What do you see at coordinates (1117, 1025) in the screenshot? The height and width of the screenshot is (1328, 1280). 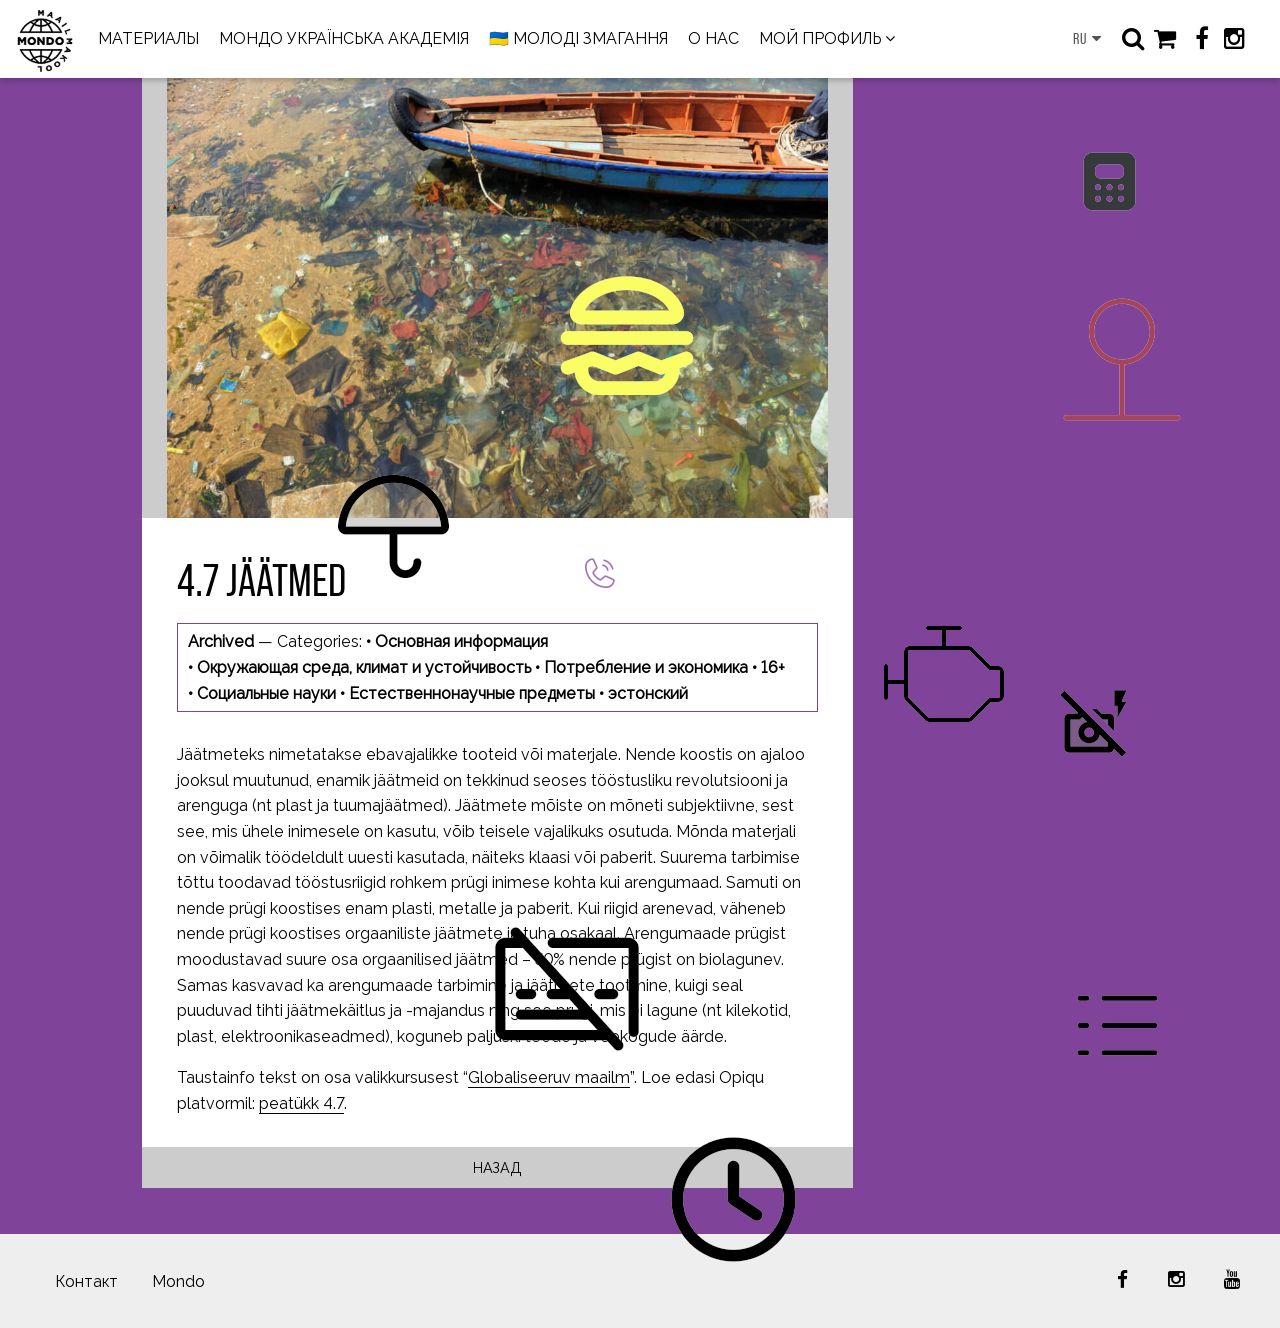 I see `view items in a list format` at bounding box center [1117, 1025].